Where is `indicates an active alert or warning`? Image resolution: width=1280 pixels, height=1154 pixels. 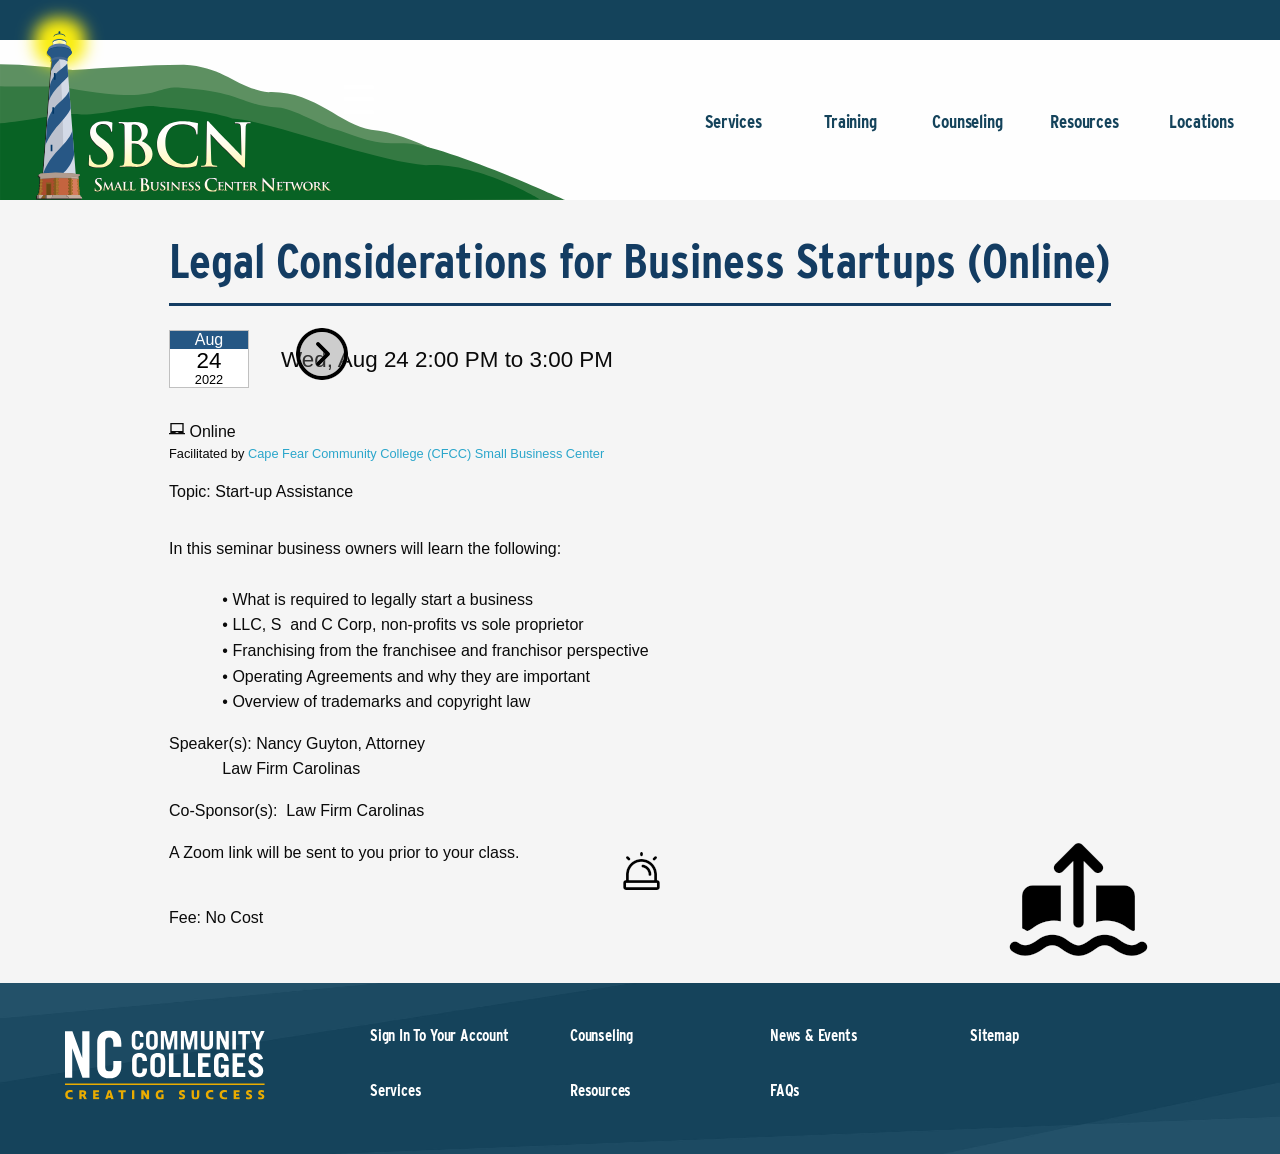 indicates an active alert or warning is located at coordinates (641, 874).